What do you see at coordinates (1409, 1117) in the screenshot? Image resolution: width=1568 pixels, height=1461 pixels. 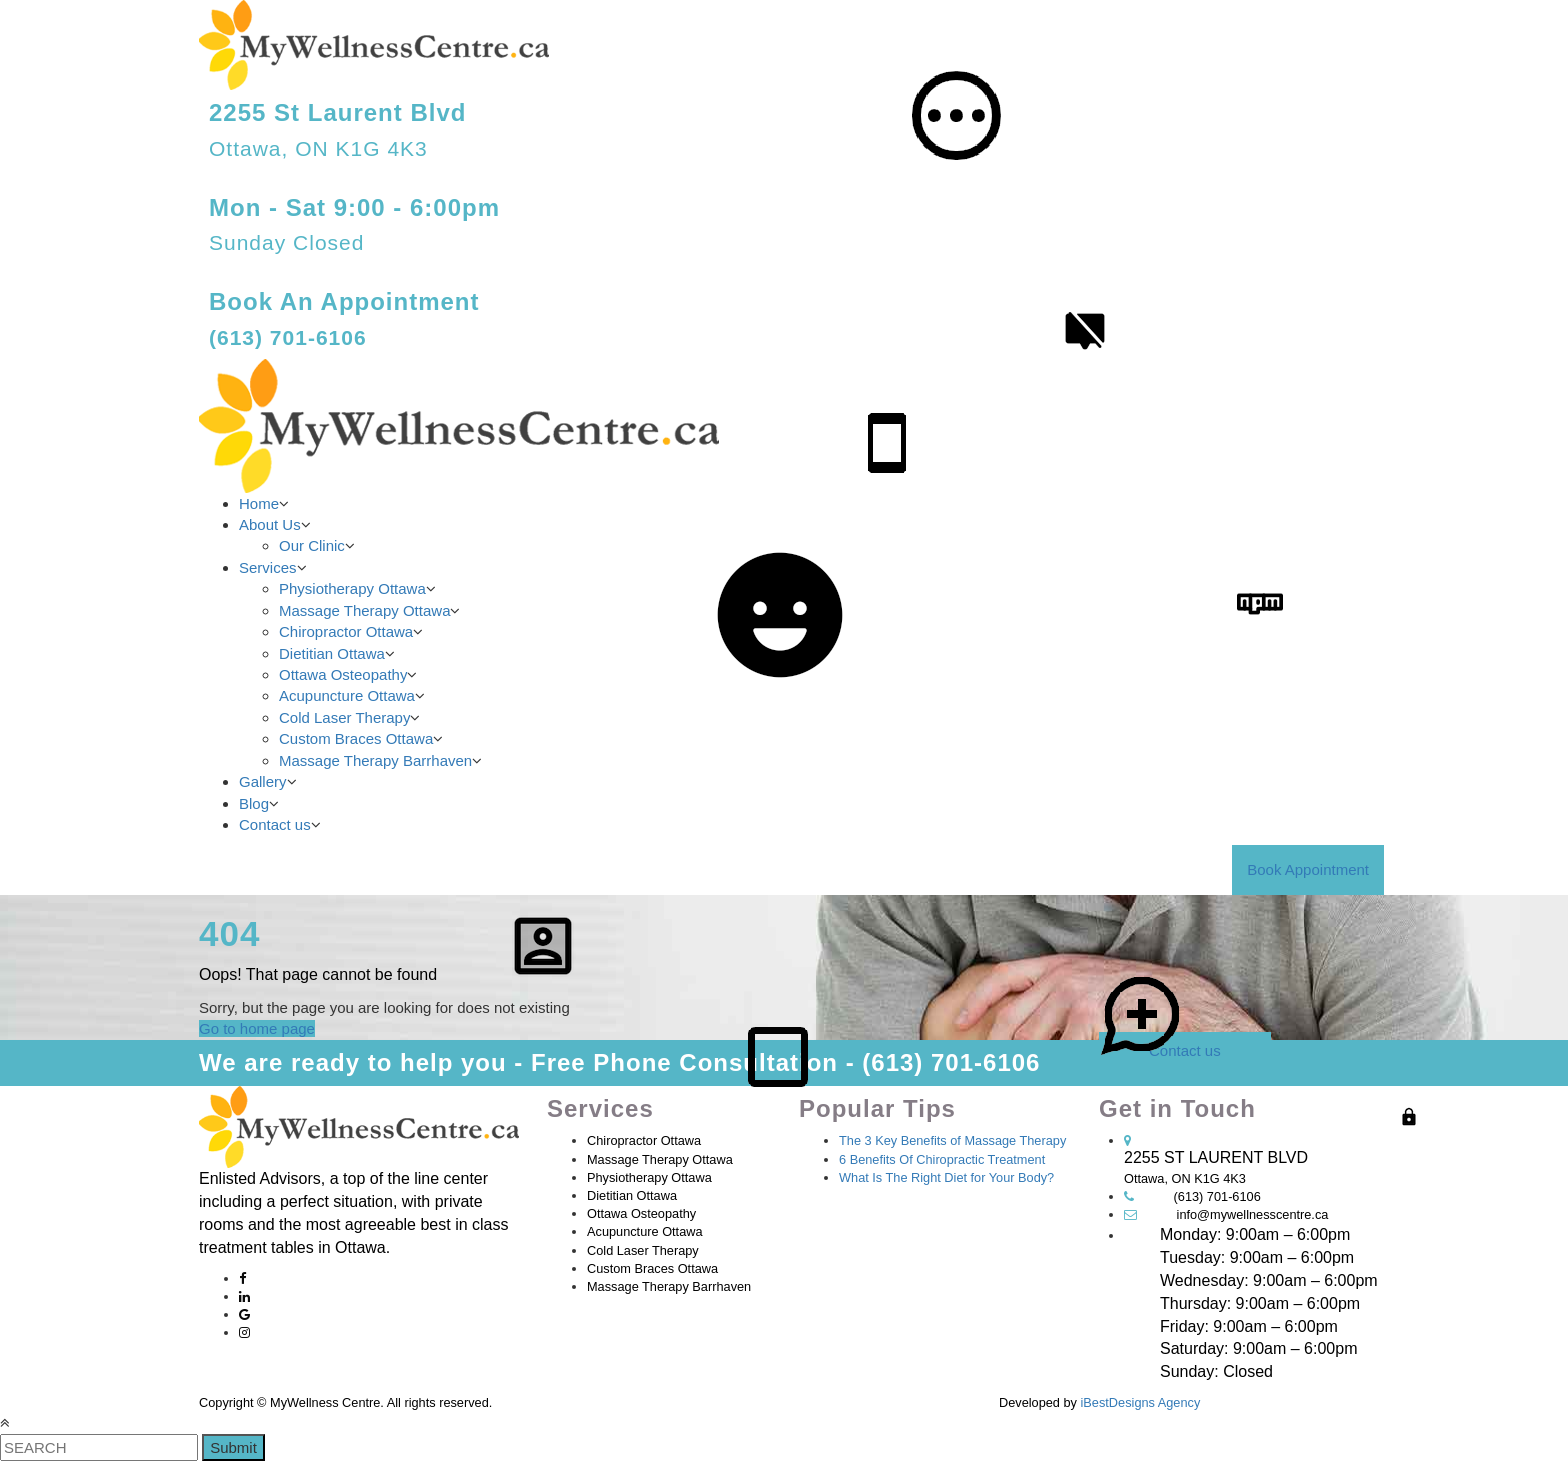 I see `lock or secure this item` at bounding box center [1409, 1117].